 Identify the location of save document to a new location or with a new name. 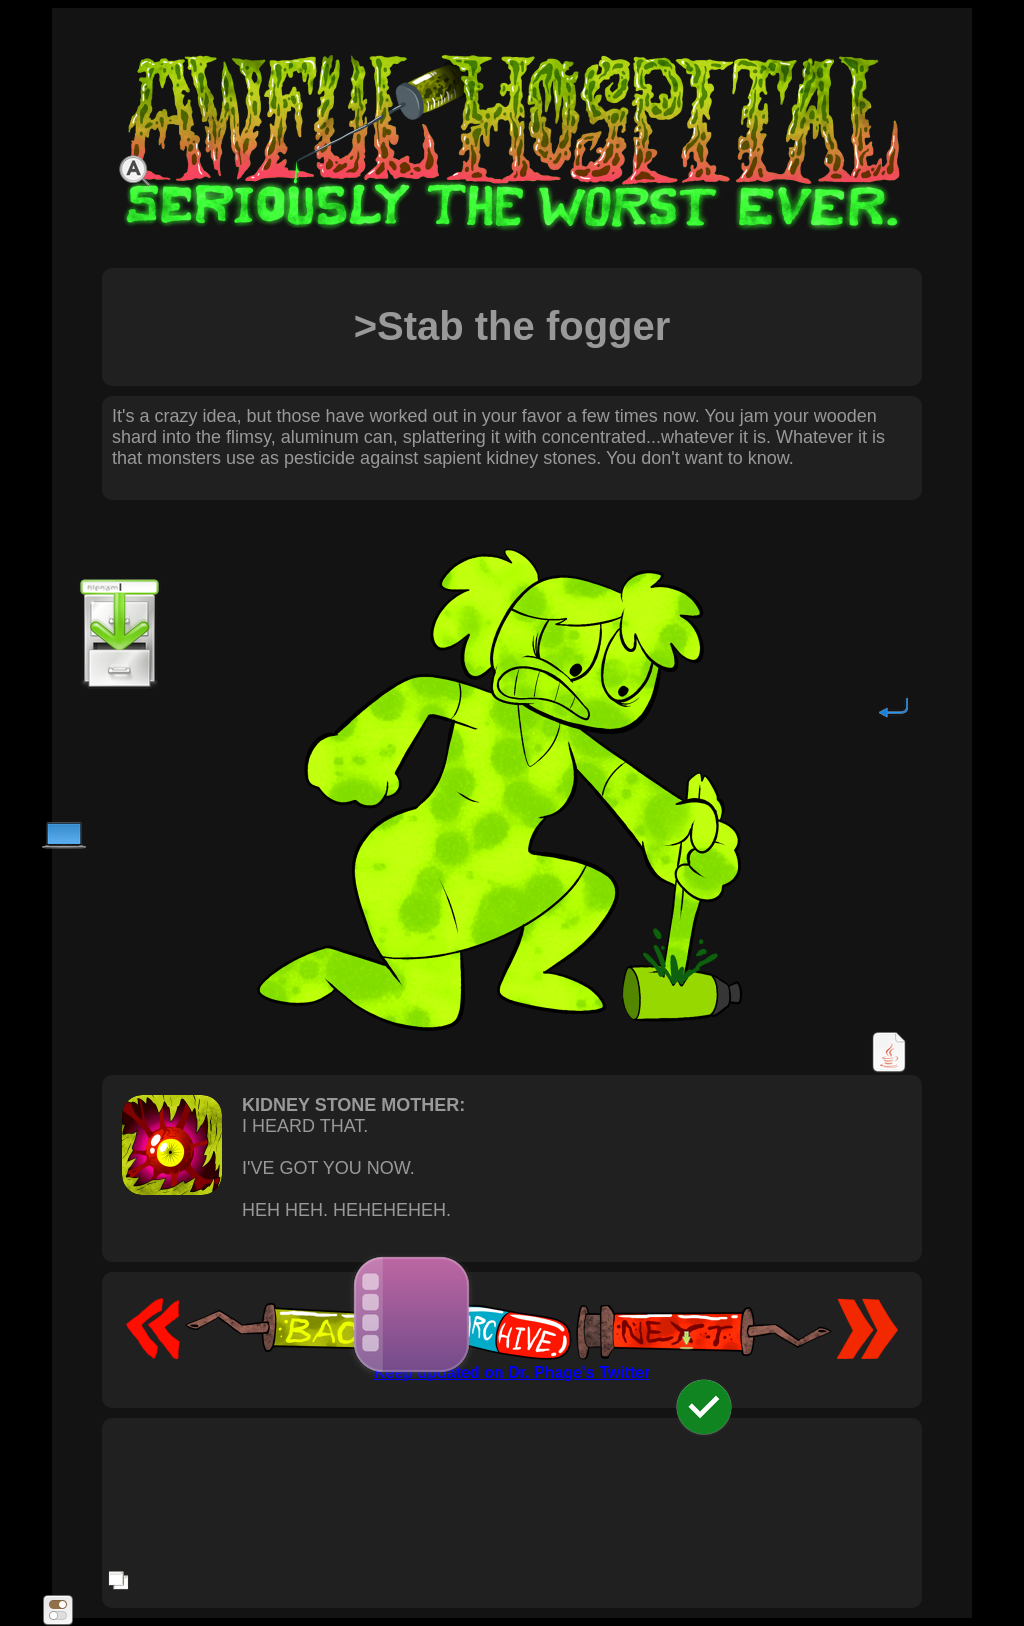
(119, 636).